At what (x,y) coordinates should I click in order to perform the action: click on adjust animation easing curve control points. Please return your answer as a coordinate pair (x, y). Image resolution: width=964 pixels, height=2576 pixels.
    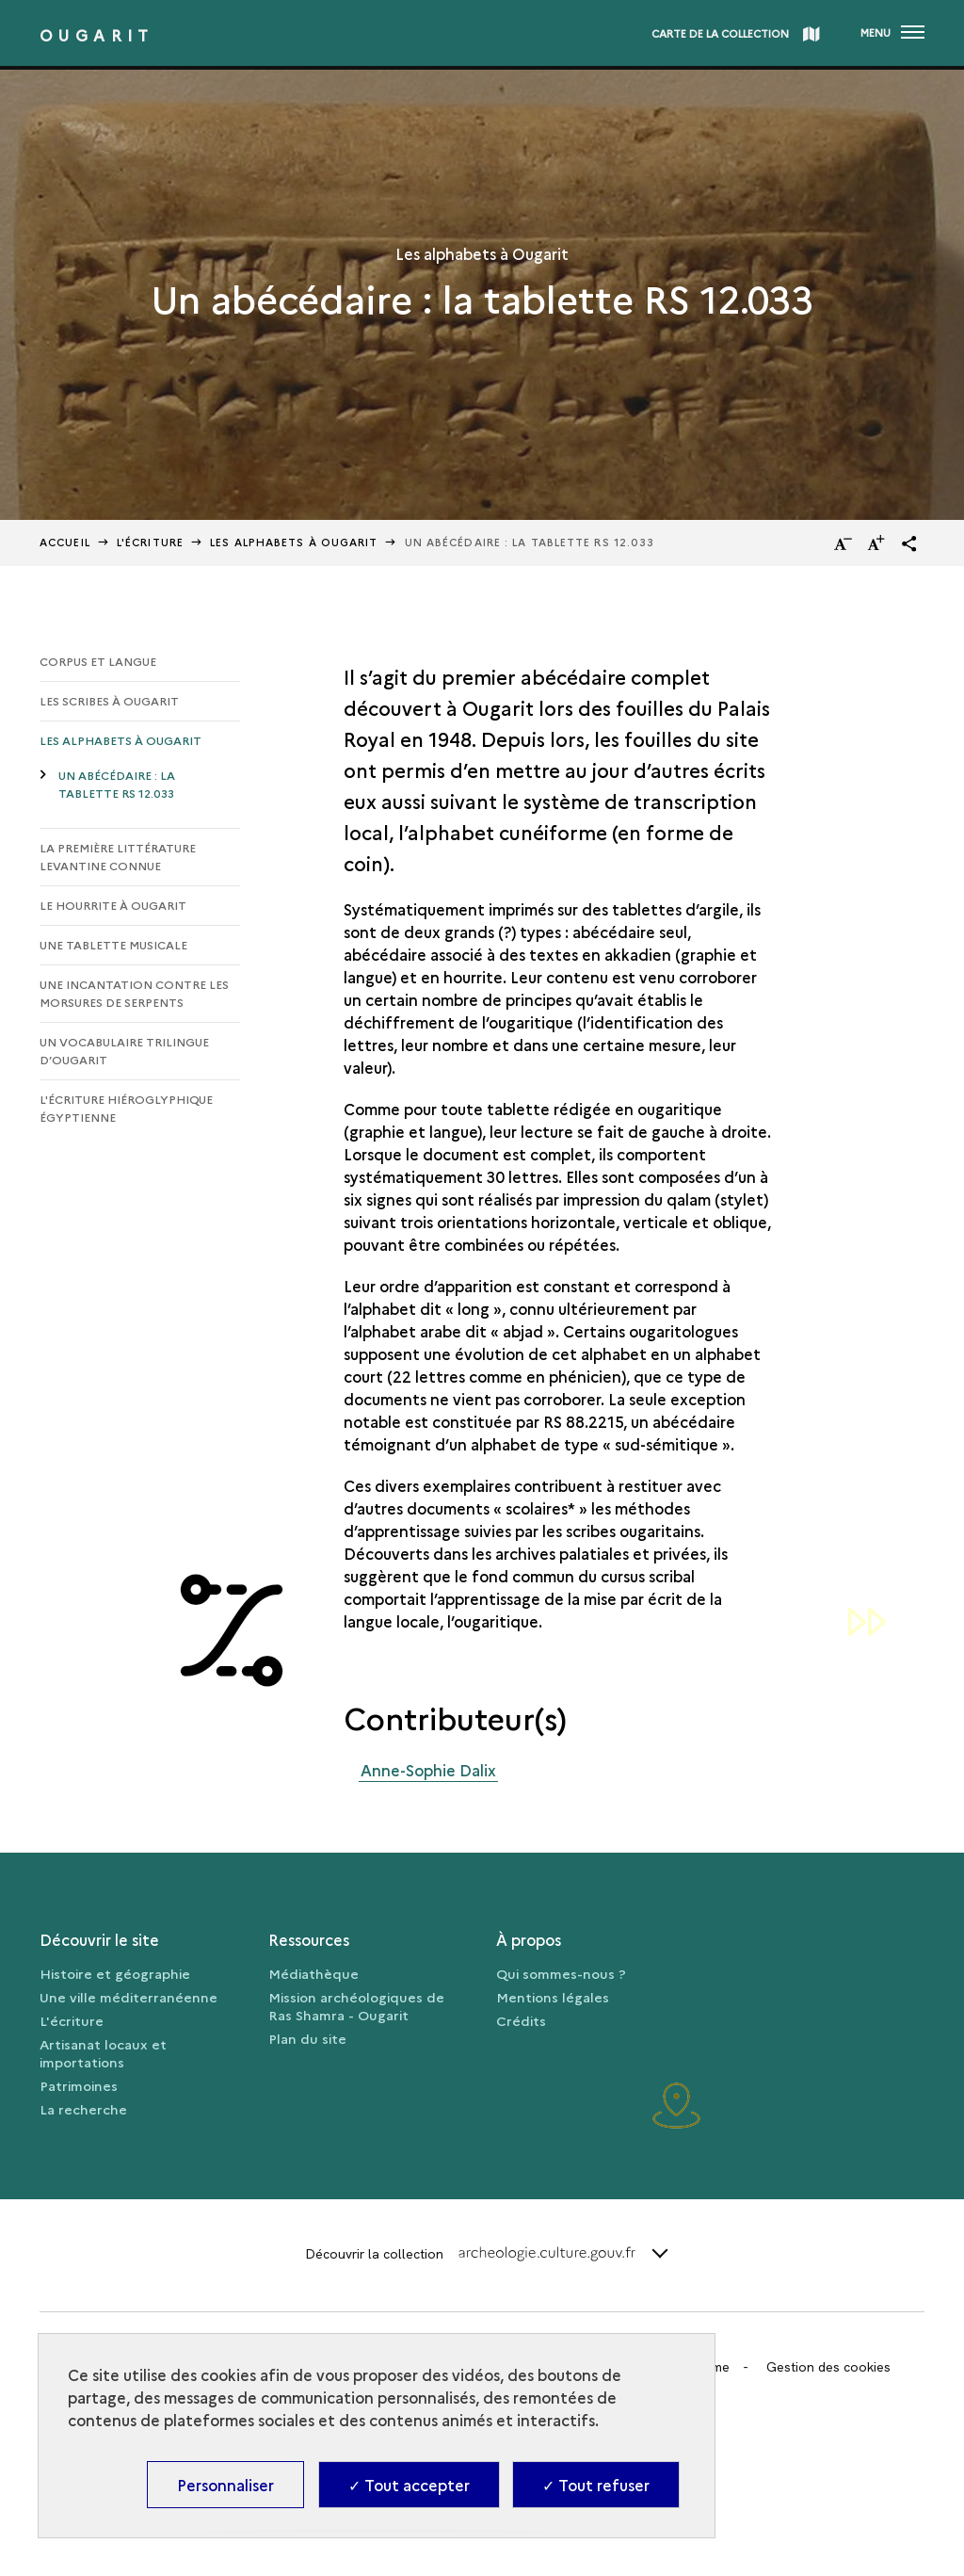
    Looking at the image, I should click on (232, 1630).